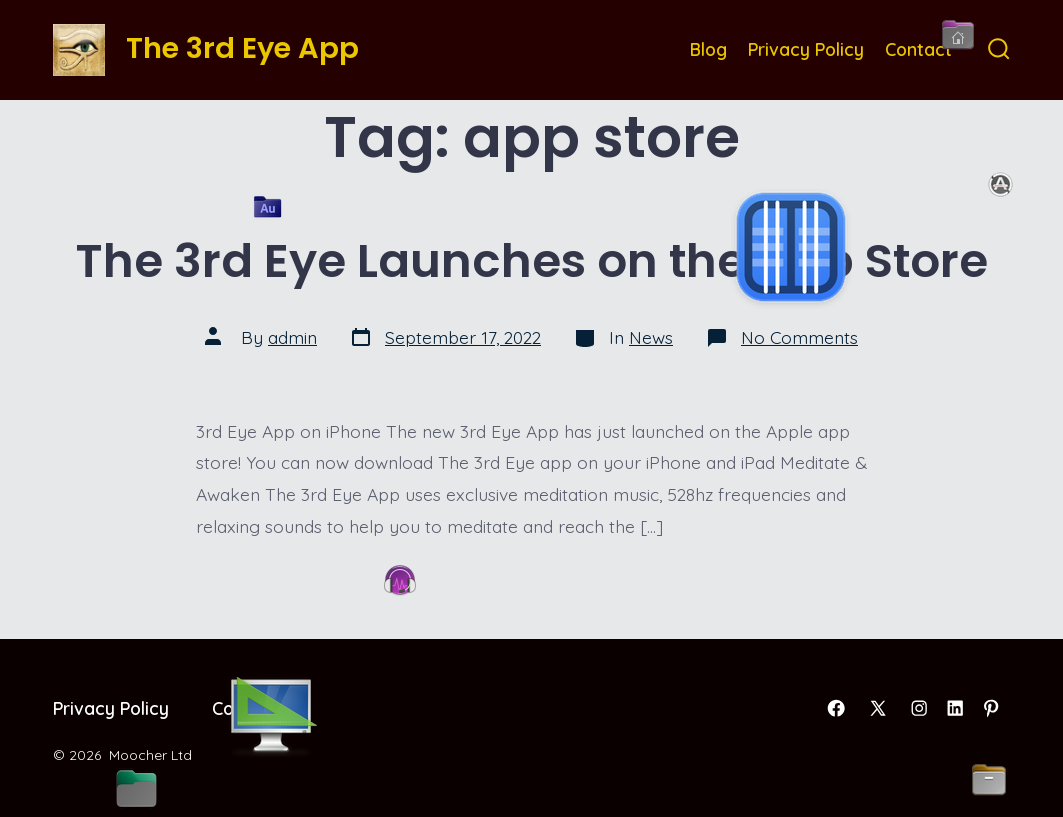 The image size is (1063, 817). I want to click on open virtualization container settings, so click(791, 249).